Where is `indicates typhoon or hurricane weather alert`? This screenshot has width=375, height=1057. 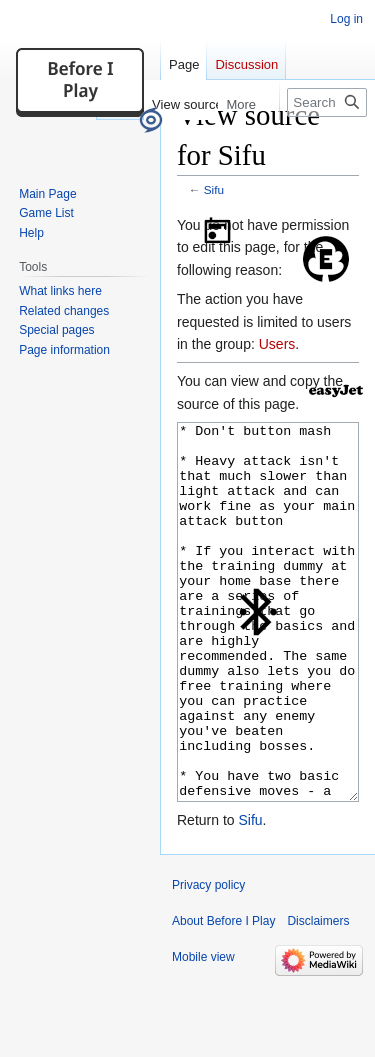 indicates typhoon or hurricane weather alert is located at coordinates (151, 120).